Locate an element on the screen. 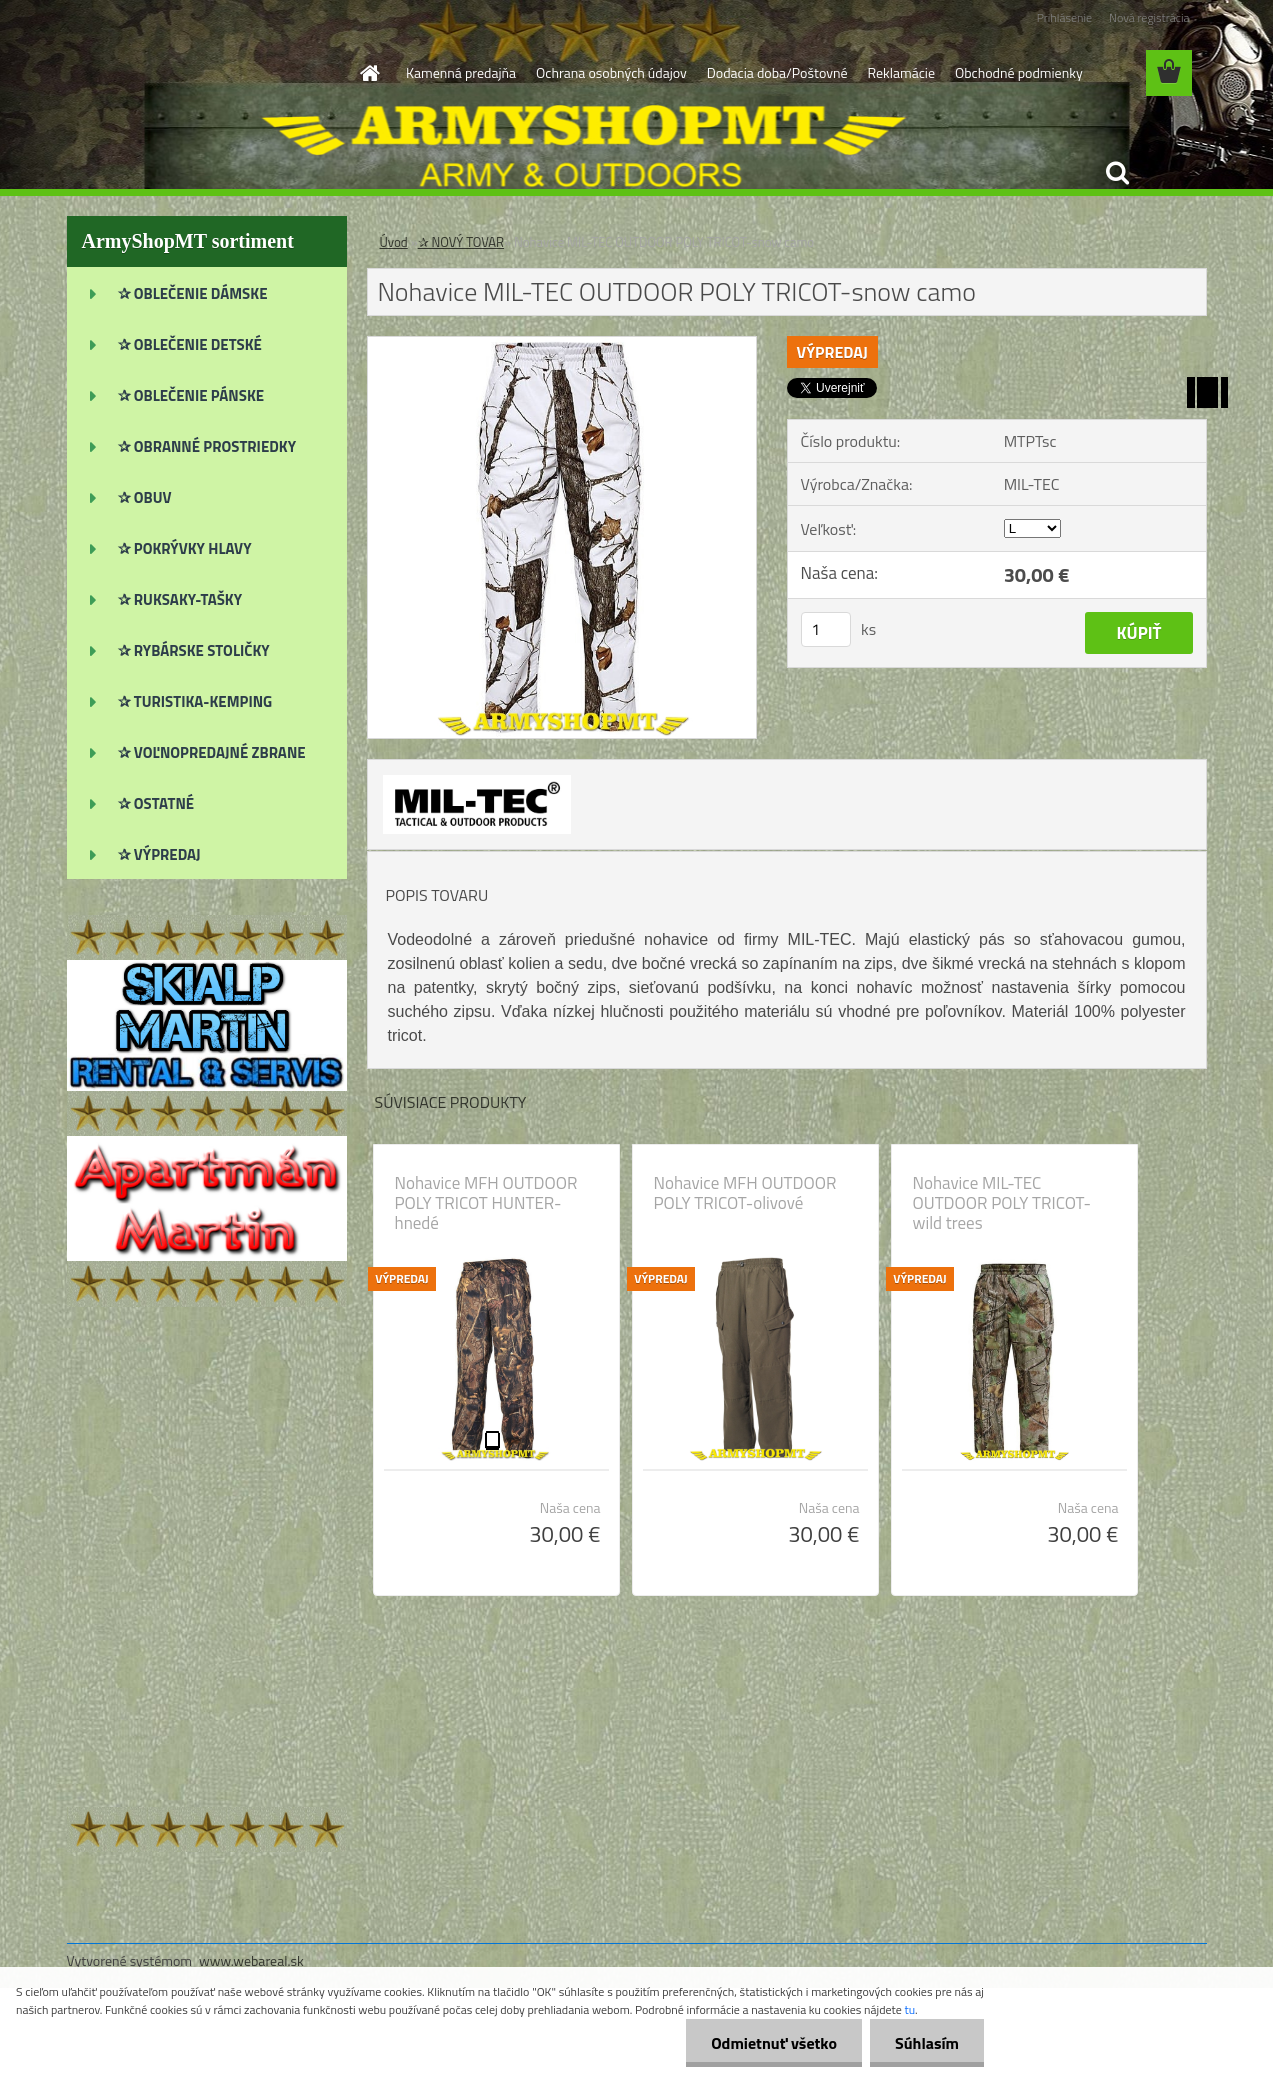 This screenshot has width=1273, height=2083. switch to tablet view or mode is located at coordinates (492, 1440).